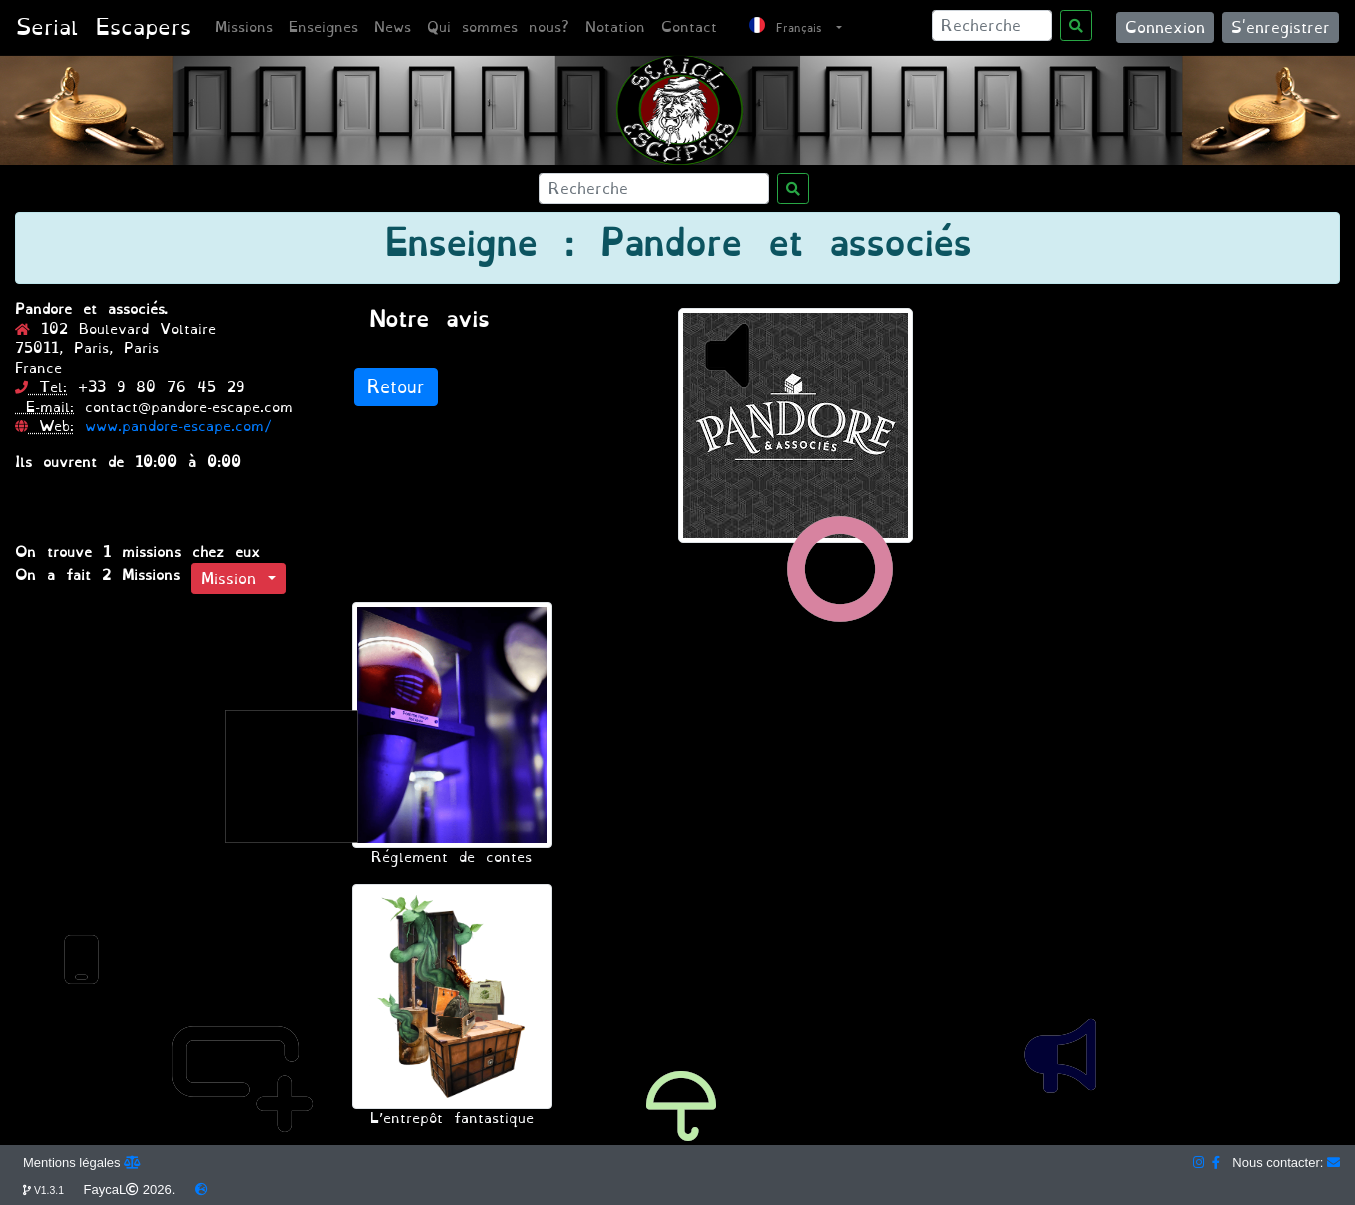 The height and width of the screenshot is (1205, 1355). Describe the element at coordinates (291, 776) in the screenshot. I see `stop media playback` at that location.